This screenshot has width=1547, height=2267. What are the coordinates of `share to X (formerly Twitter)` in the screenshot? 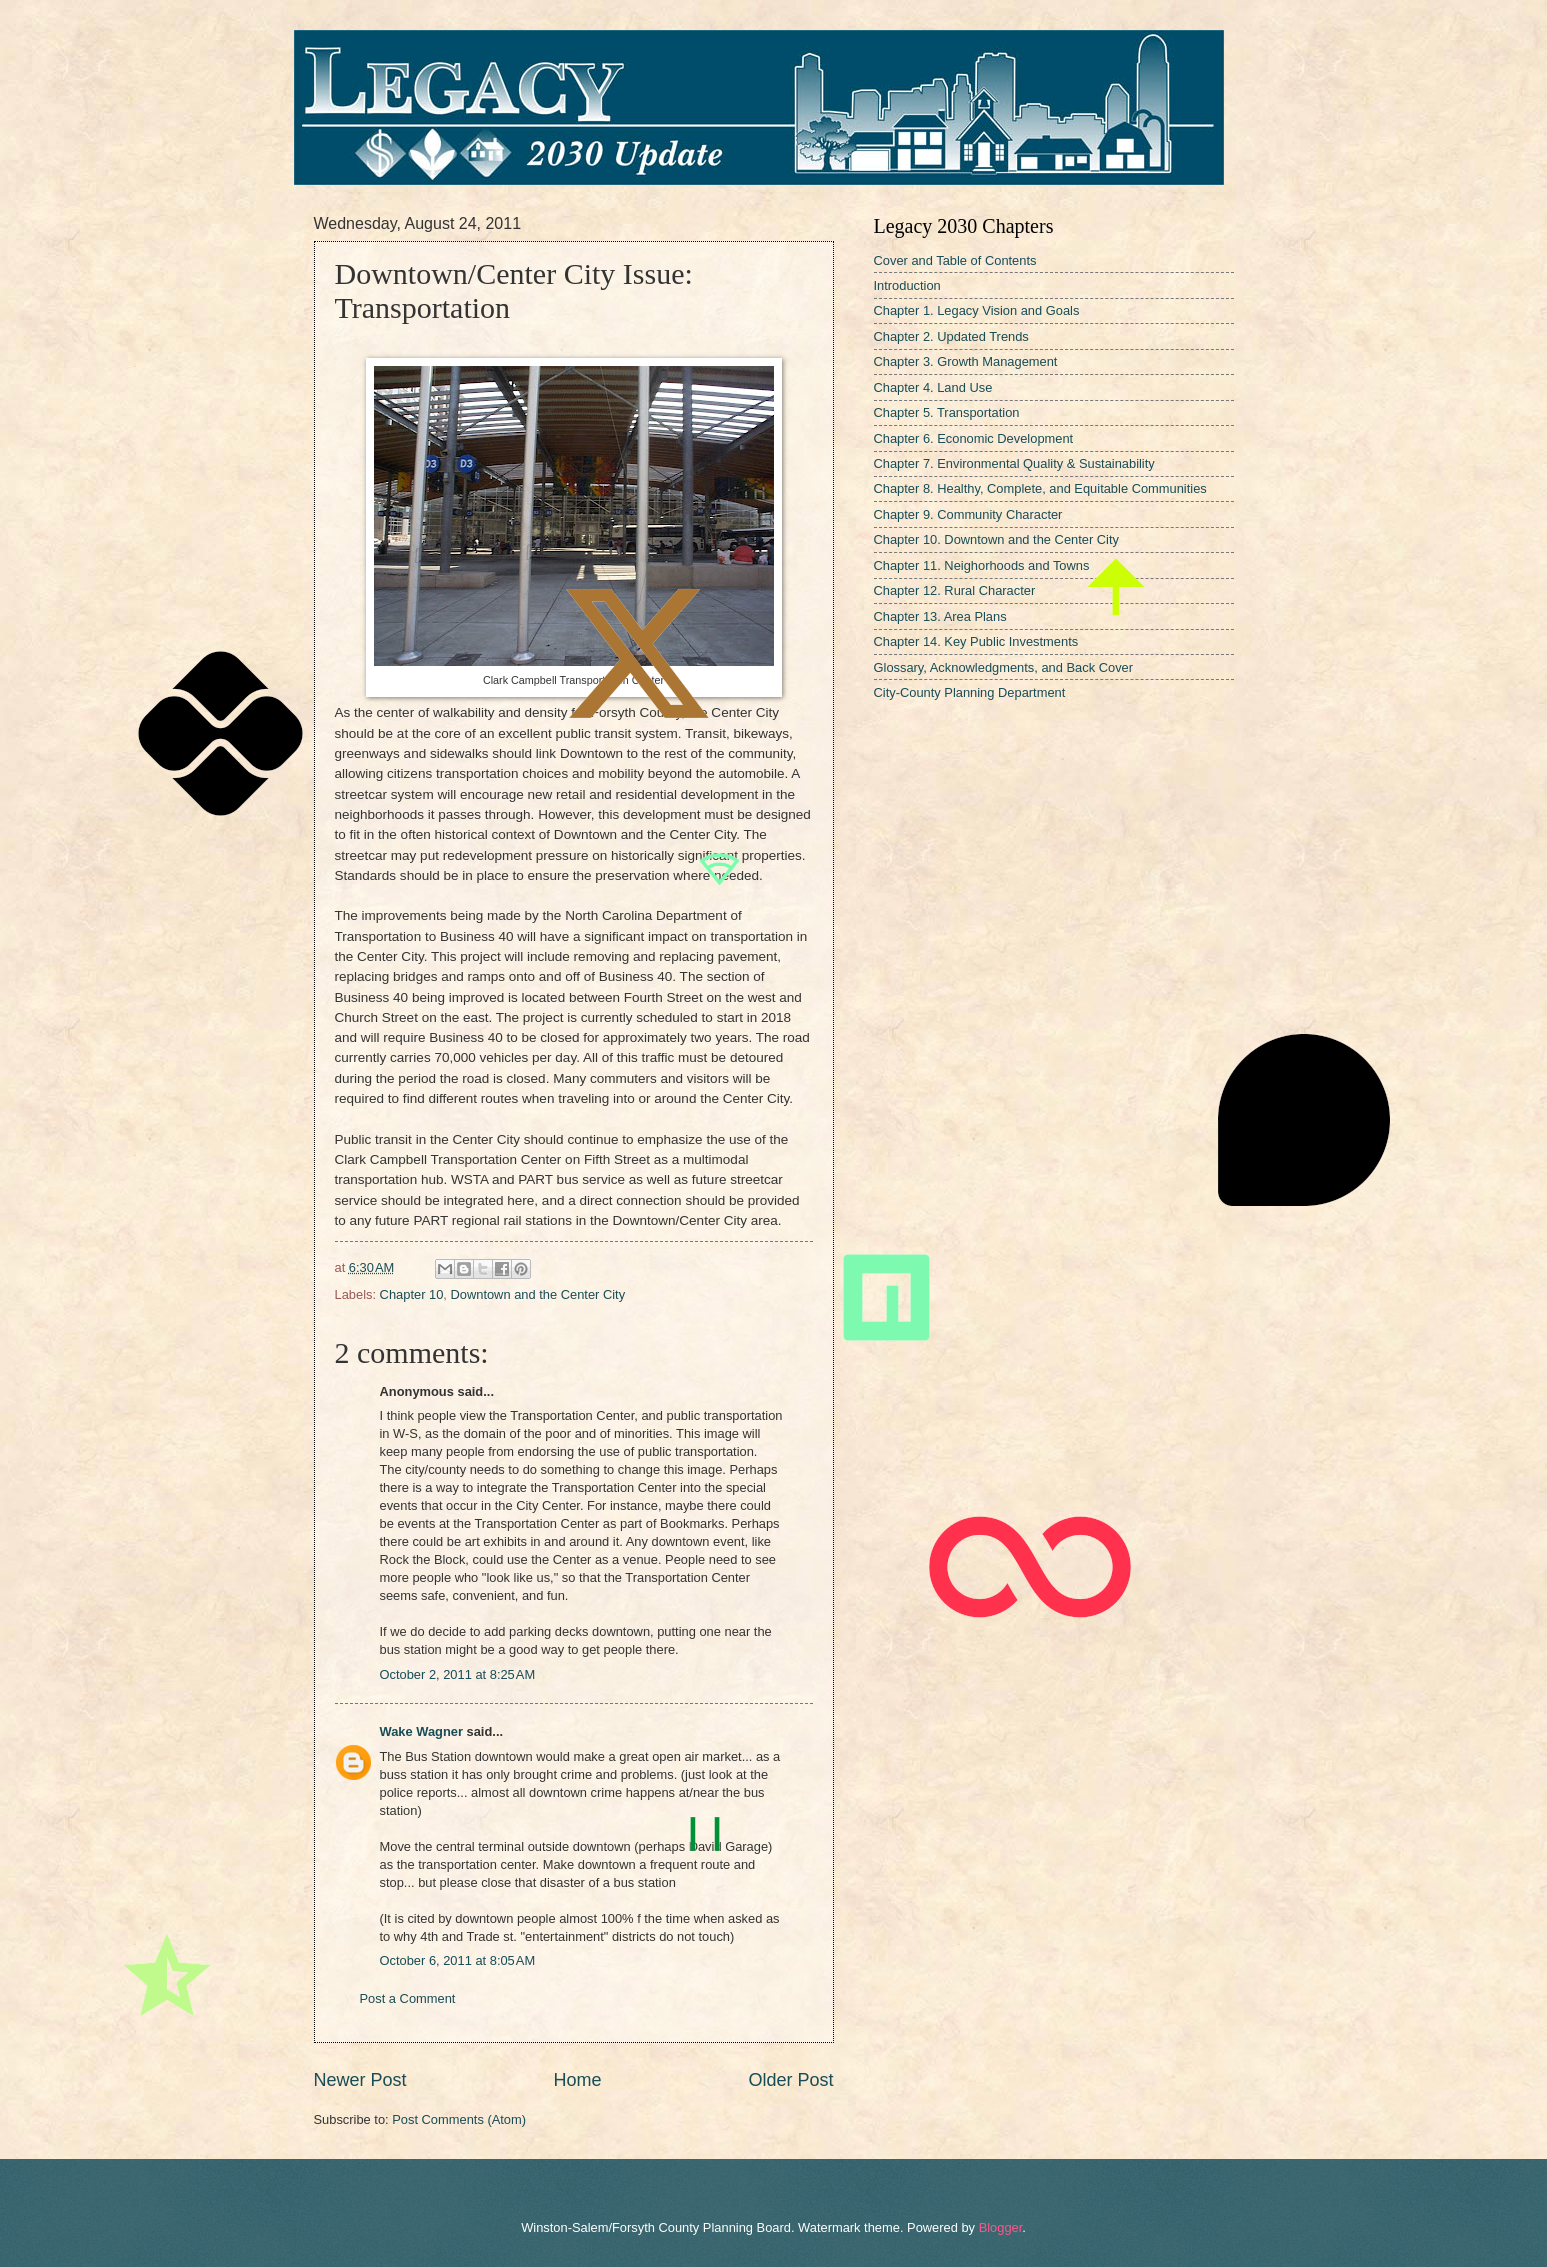 It's located at (637, 653).